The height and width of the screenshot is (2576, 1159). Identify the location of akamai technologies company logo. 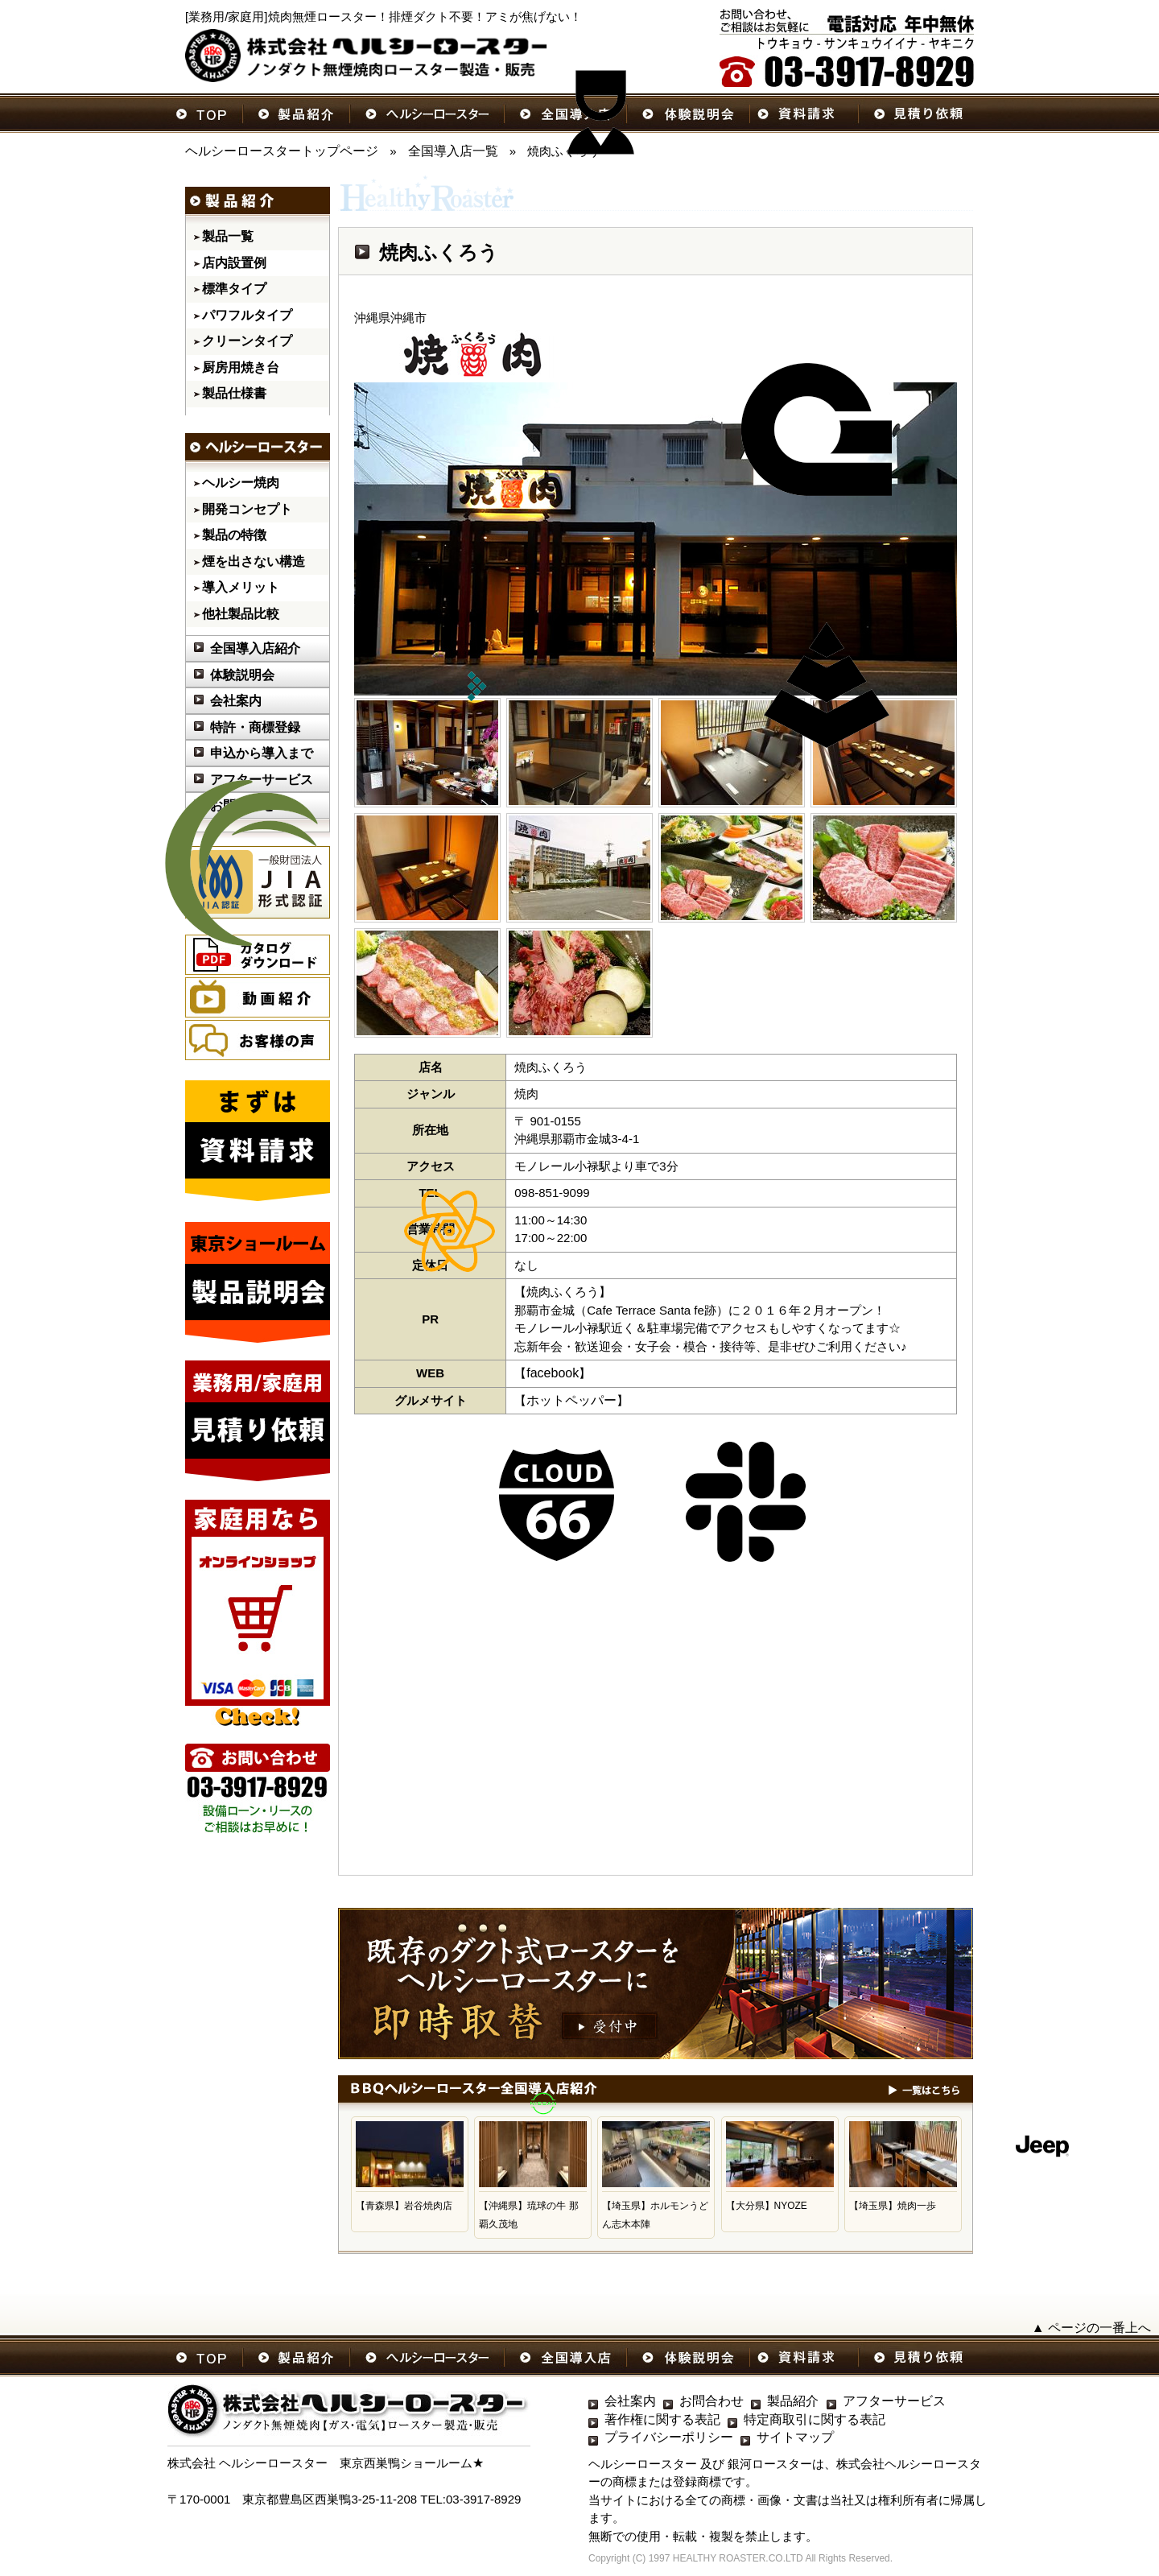
(241, 863).